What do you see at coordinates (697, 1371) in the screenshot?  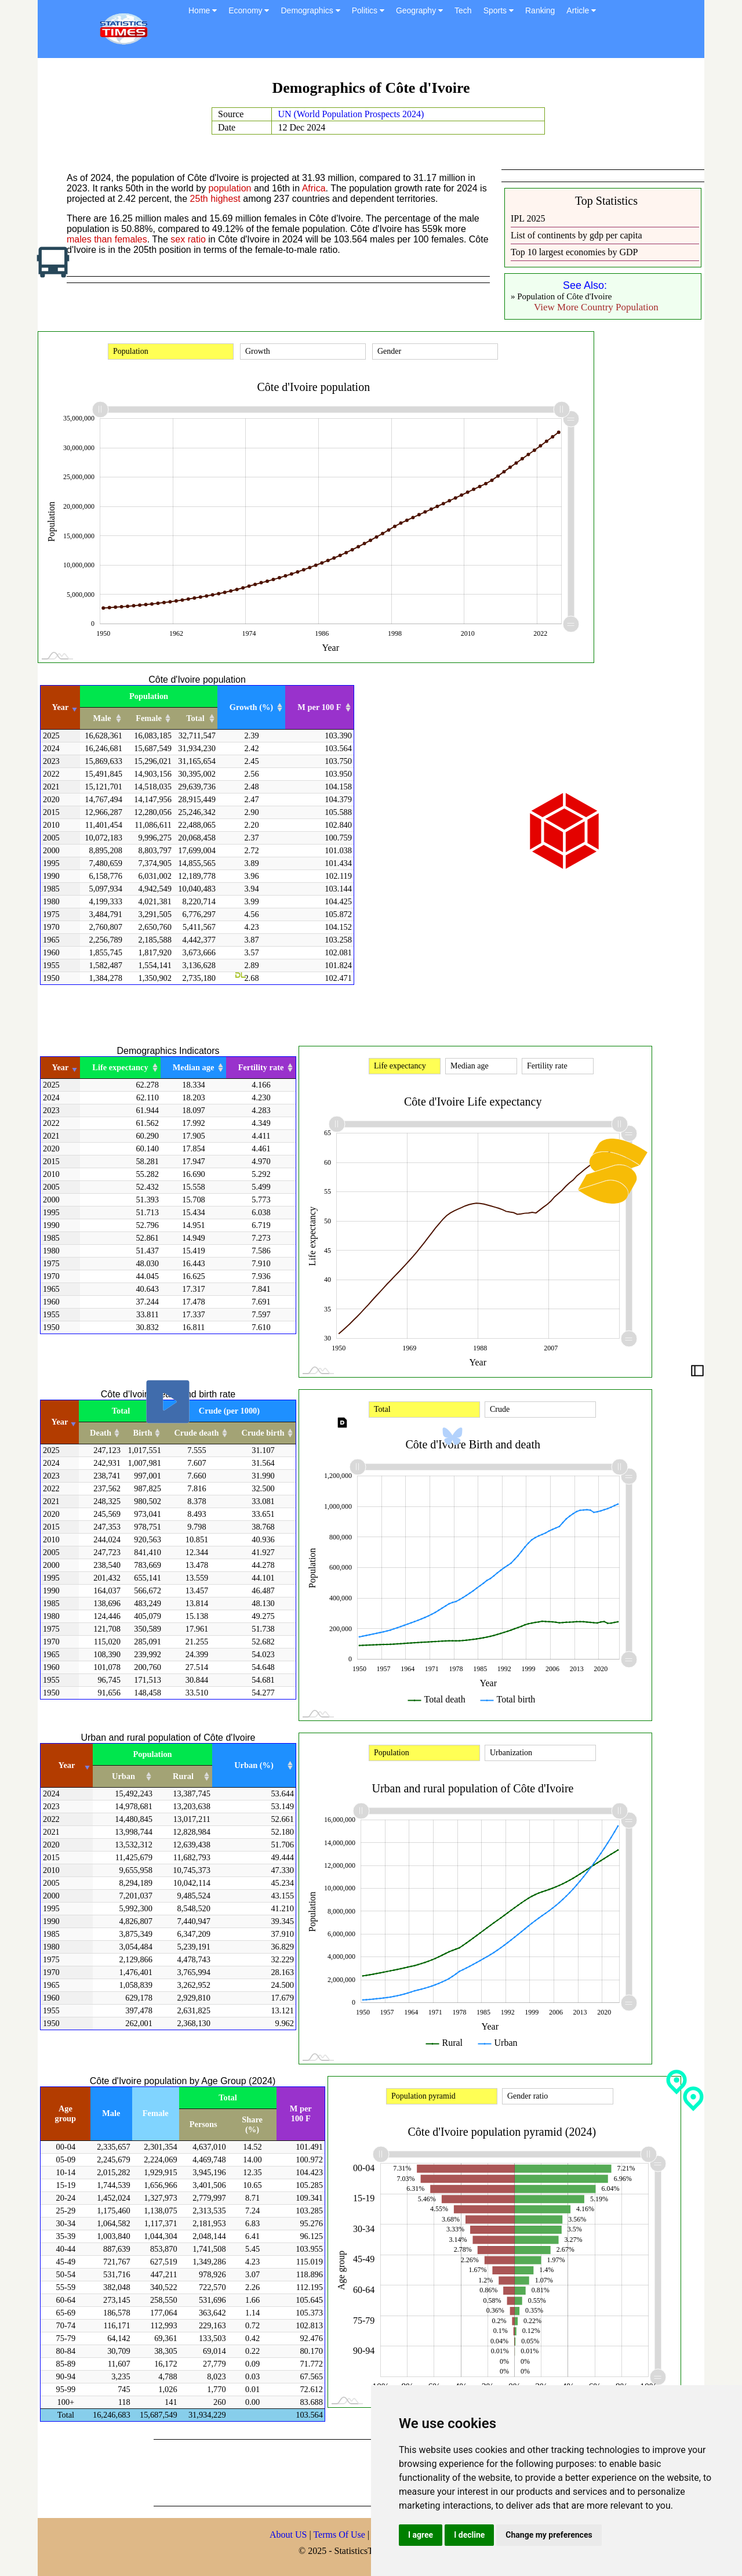 I see `switch to left sidebar layout` at bounding box center [697, 1371].